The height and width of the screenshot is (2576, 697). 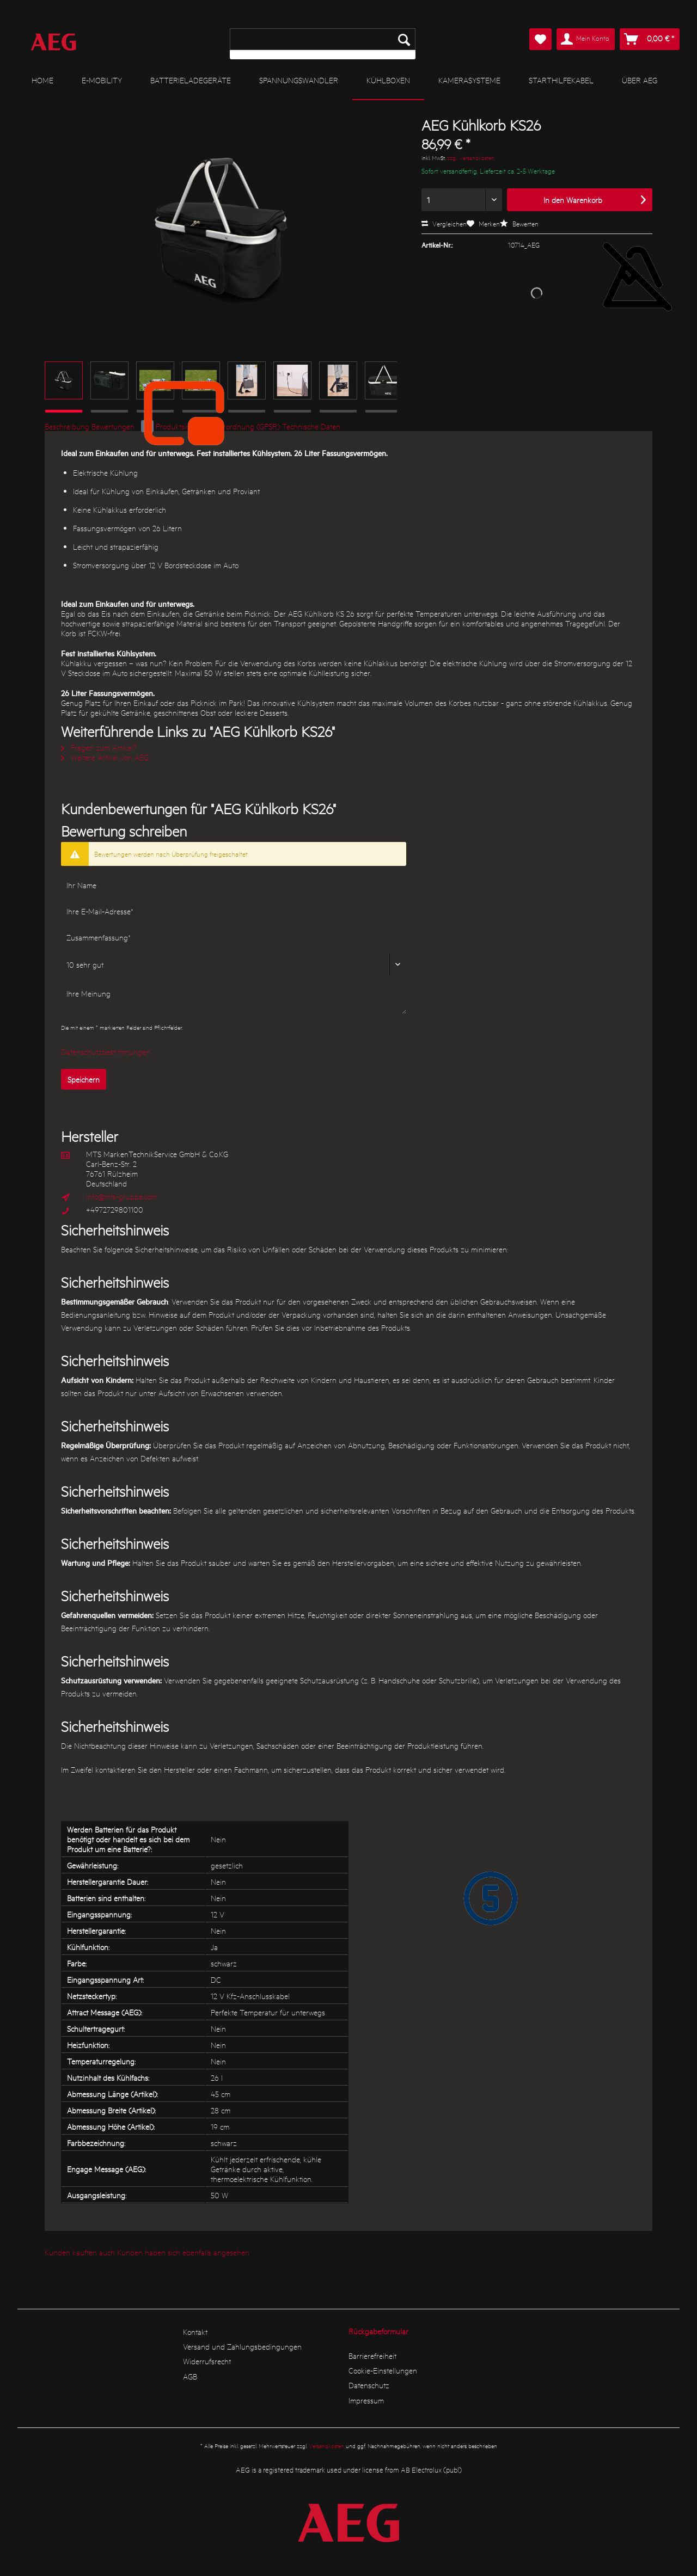 What do you see at coordinates (637, 276) in the screenshot?
I see `image unavailable or cannot be displayed` at bounding box center [637, 276].